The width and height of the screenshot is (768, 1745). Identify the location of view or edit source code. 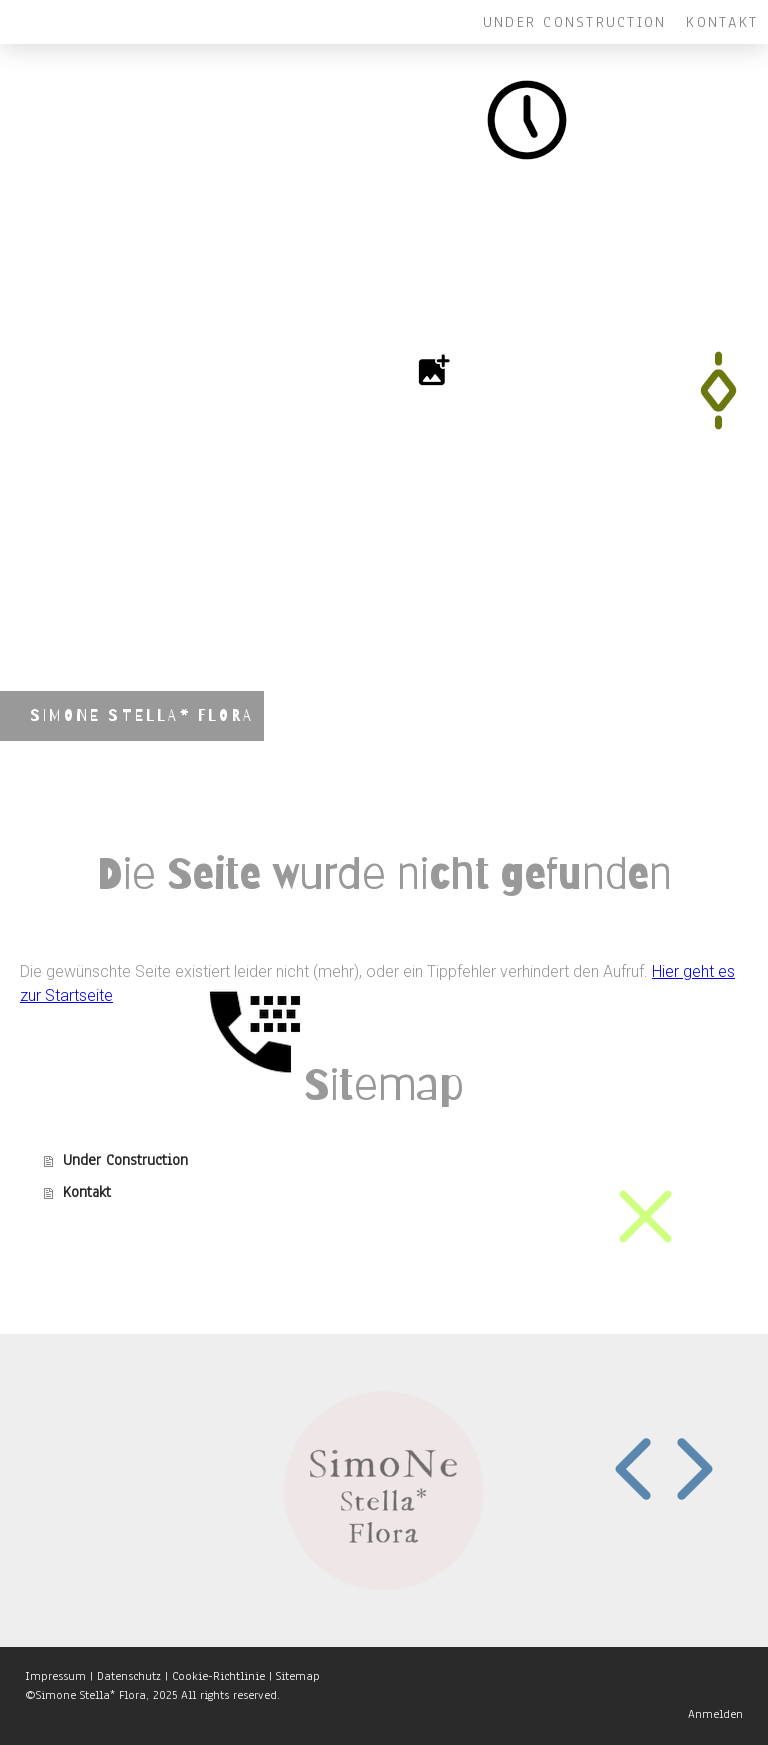
(664, 1469).